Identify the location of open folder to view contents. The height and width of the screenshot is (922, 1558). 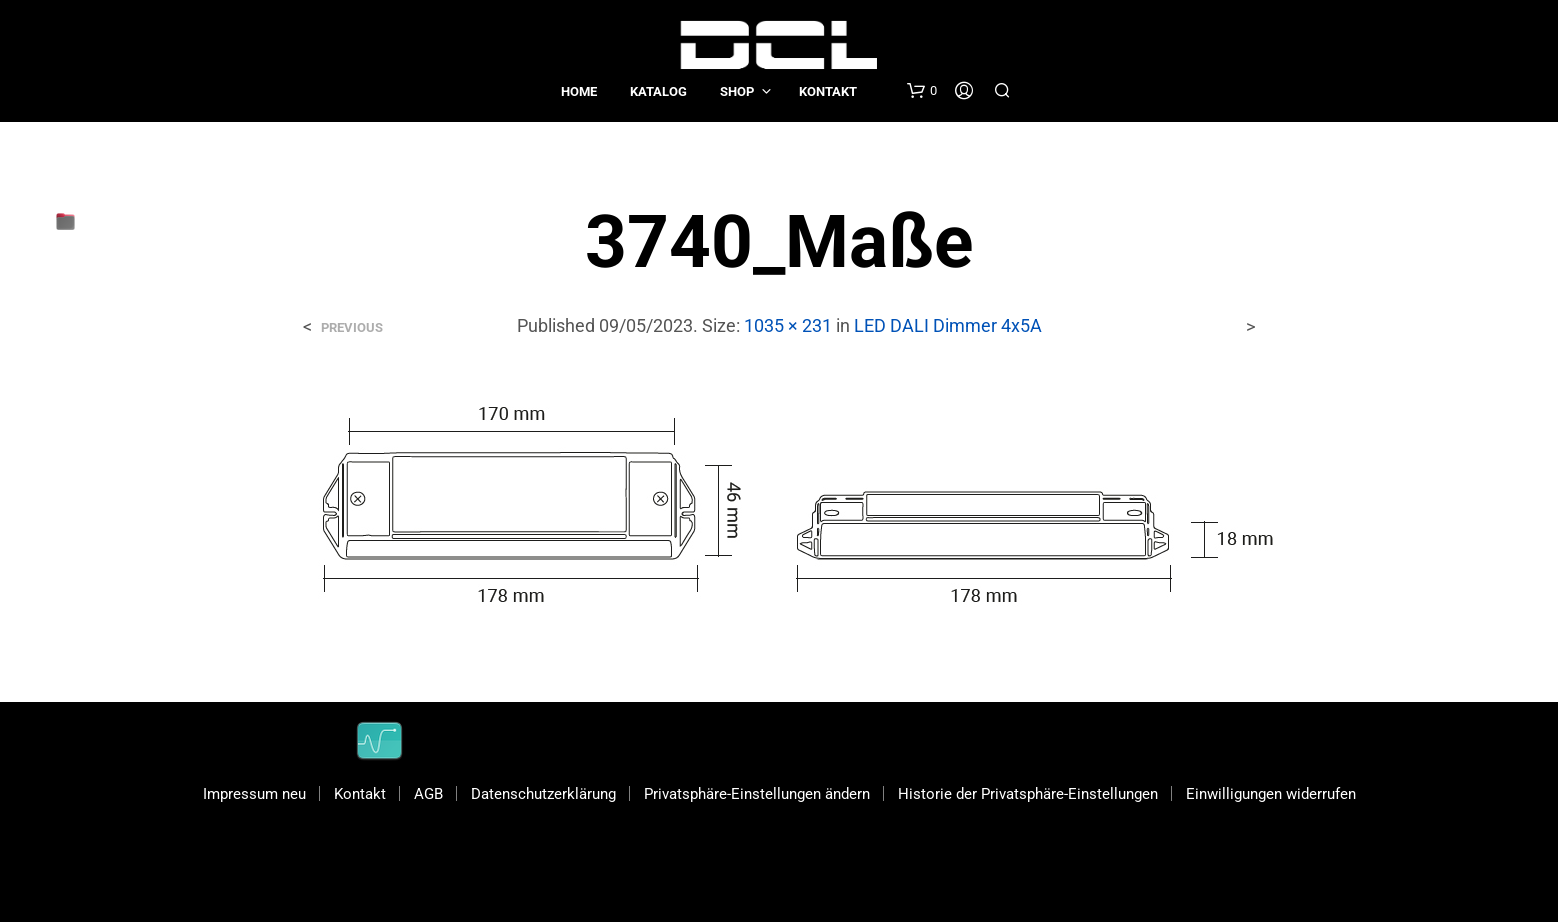
(65, 221).